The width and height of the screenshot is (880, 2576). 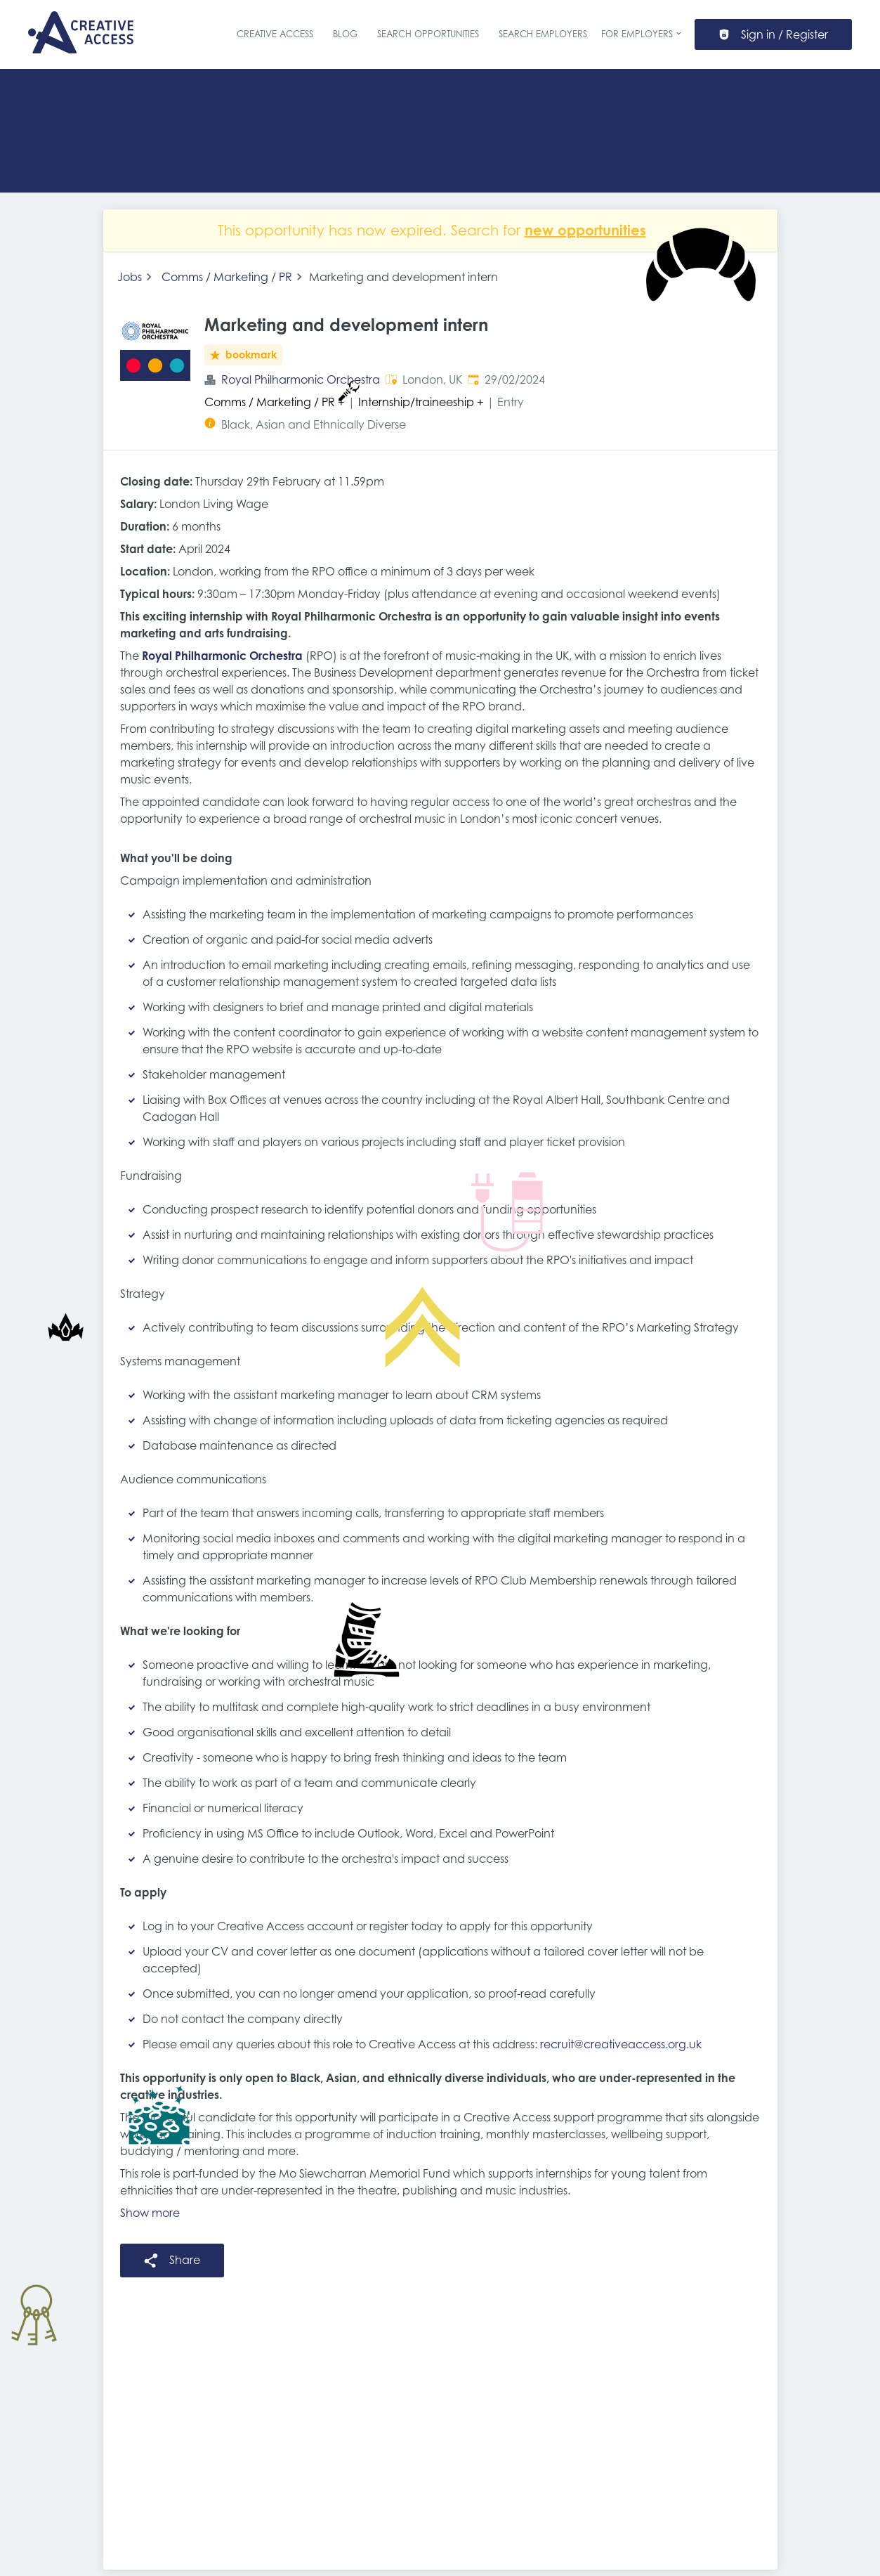 I want to click on cast a lunar or night-themed spell, so click(x=349, y=391).